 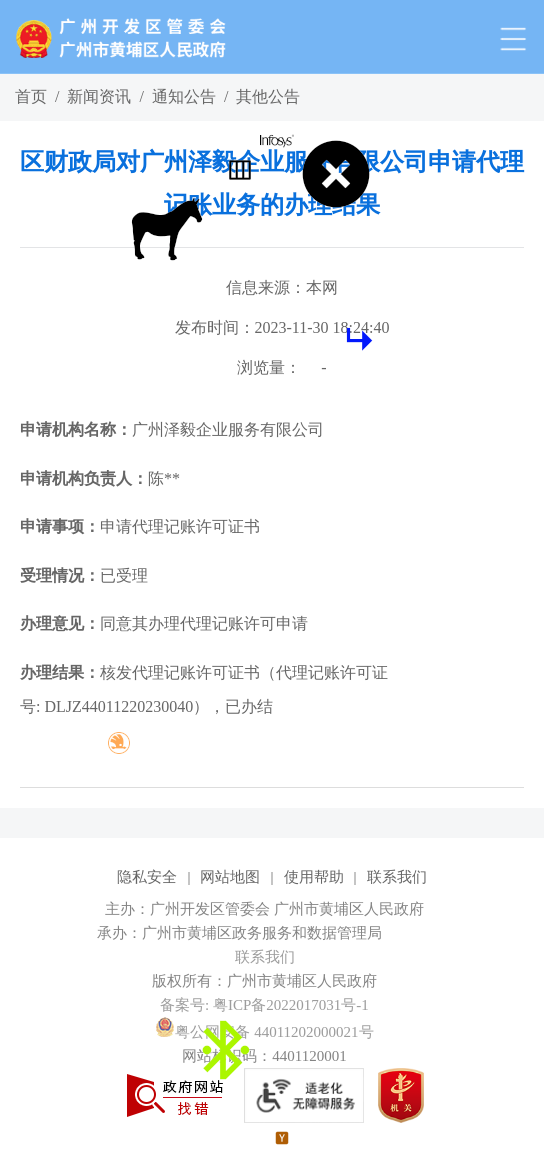 What do you see at coordinates (223, 1050) in the screenshot?
I see `connect to a bluetooth device` at bounding box center [223, 1050].